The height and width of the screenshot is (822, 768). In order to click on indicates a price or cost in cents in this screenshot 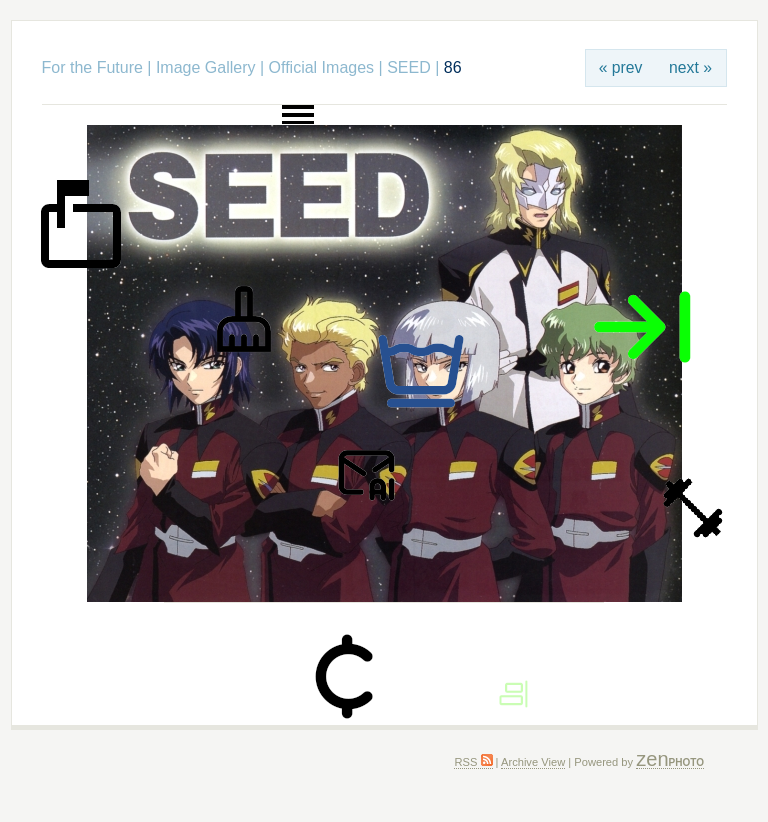, I will do `click(344, 676)`.